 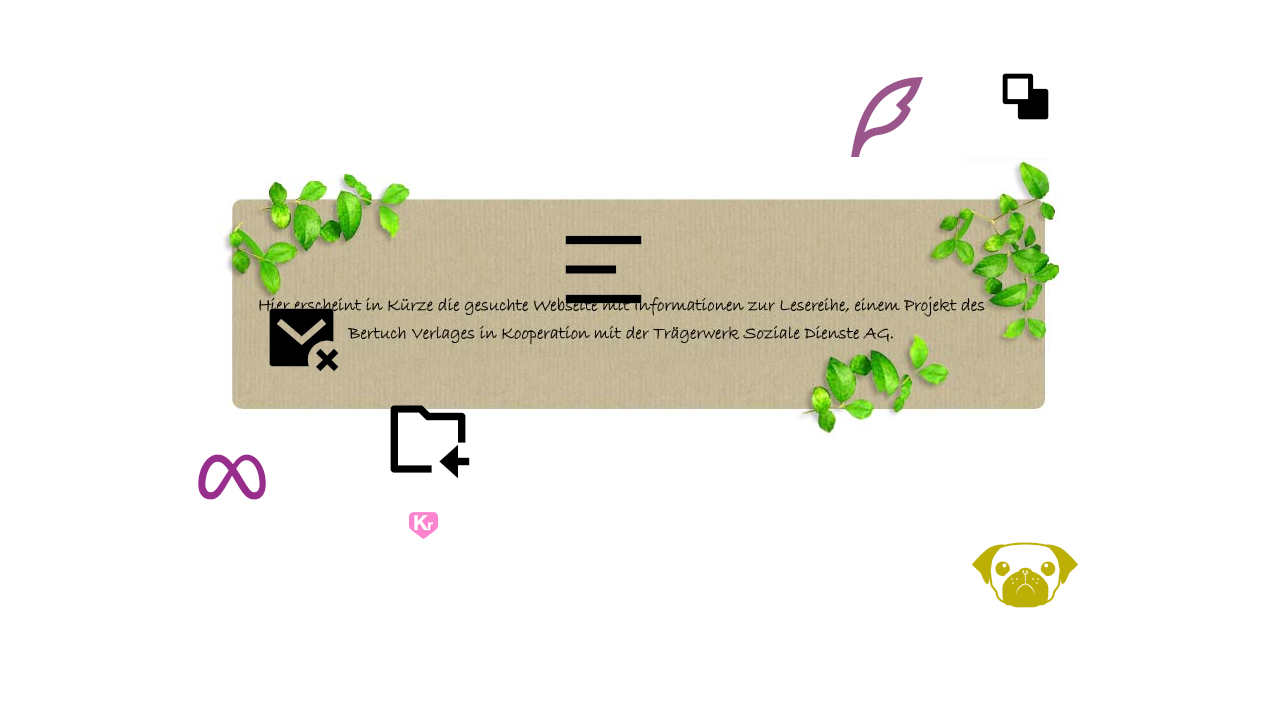 I want to click on open navigation menu, so click(x=603, y=269).